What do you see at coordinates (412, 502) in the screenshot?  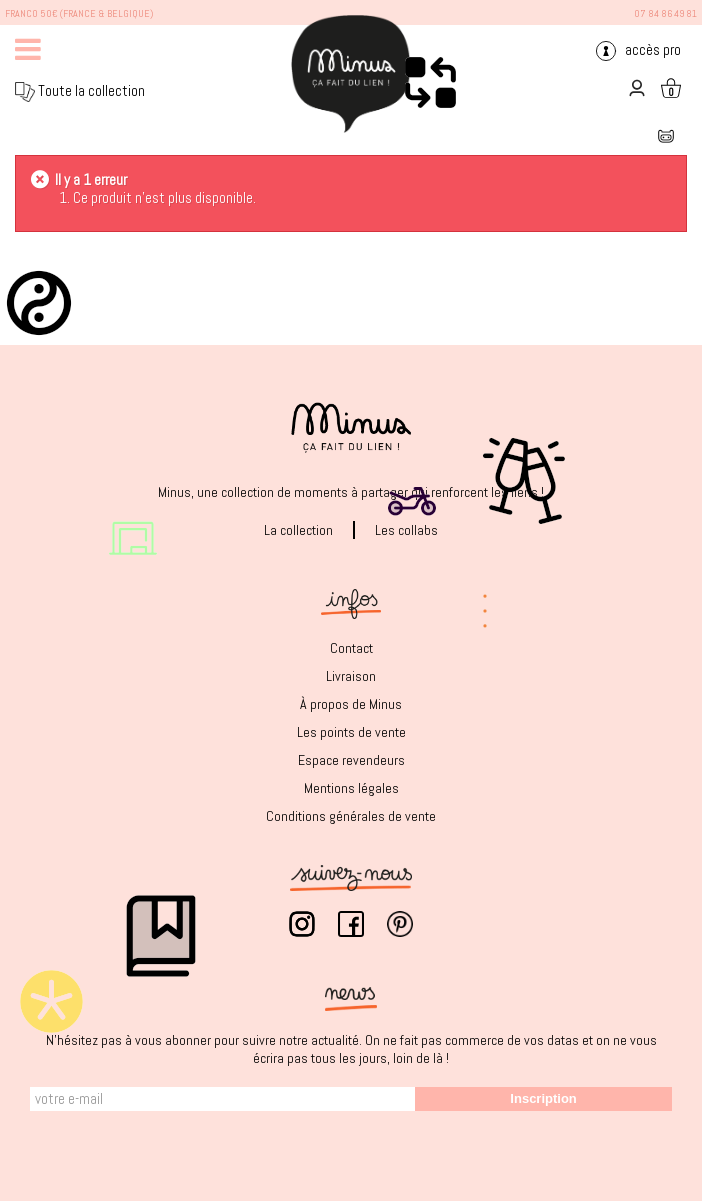 I see `select motorcycle as vehicle type` at bounding box center [412, 502].